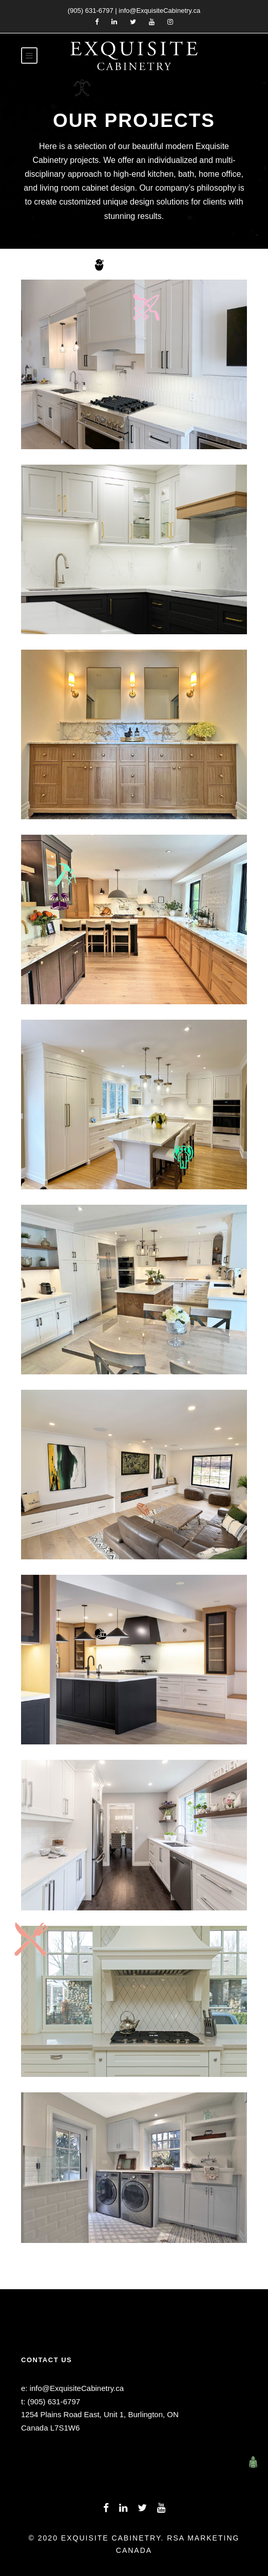 The width and height of the screenshot is (268, 2576). Describe the element at coordinates (253, 2462) in the screenshot. I see `browse hoodies or casual apparel` at that location.